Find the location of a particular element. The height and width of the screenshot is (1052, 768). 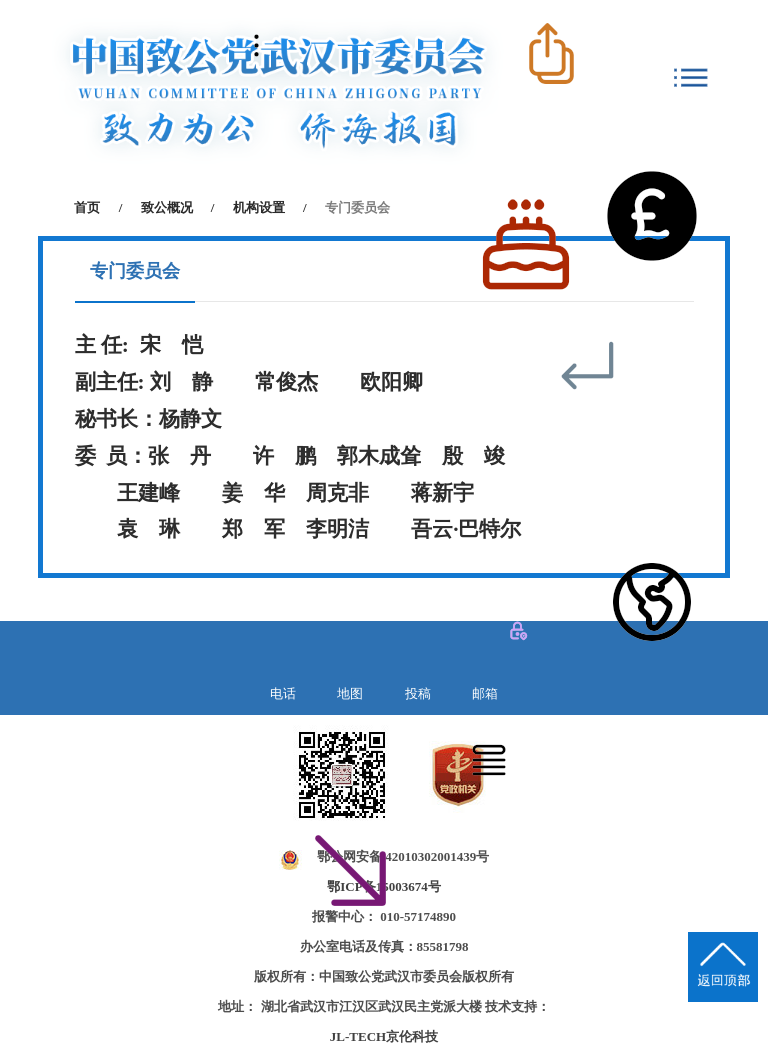

navigate to the next item diagonally is located at coordinates (350, 870).